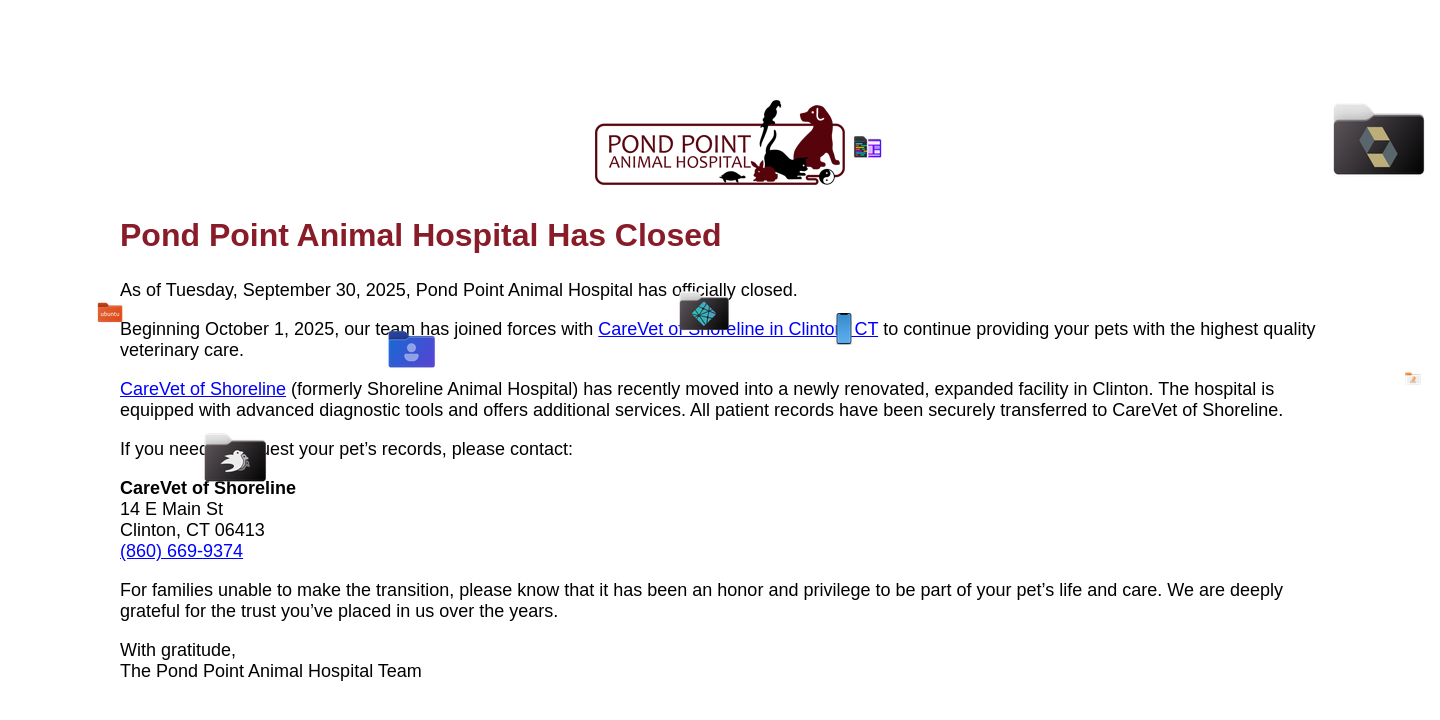 This screenshot has height=720, width=1440. What do you see at coordinates (704, 312) in the screenshot?
I see `folder containing Netlify project files` at bounding box center [704, 312].